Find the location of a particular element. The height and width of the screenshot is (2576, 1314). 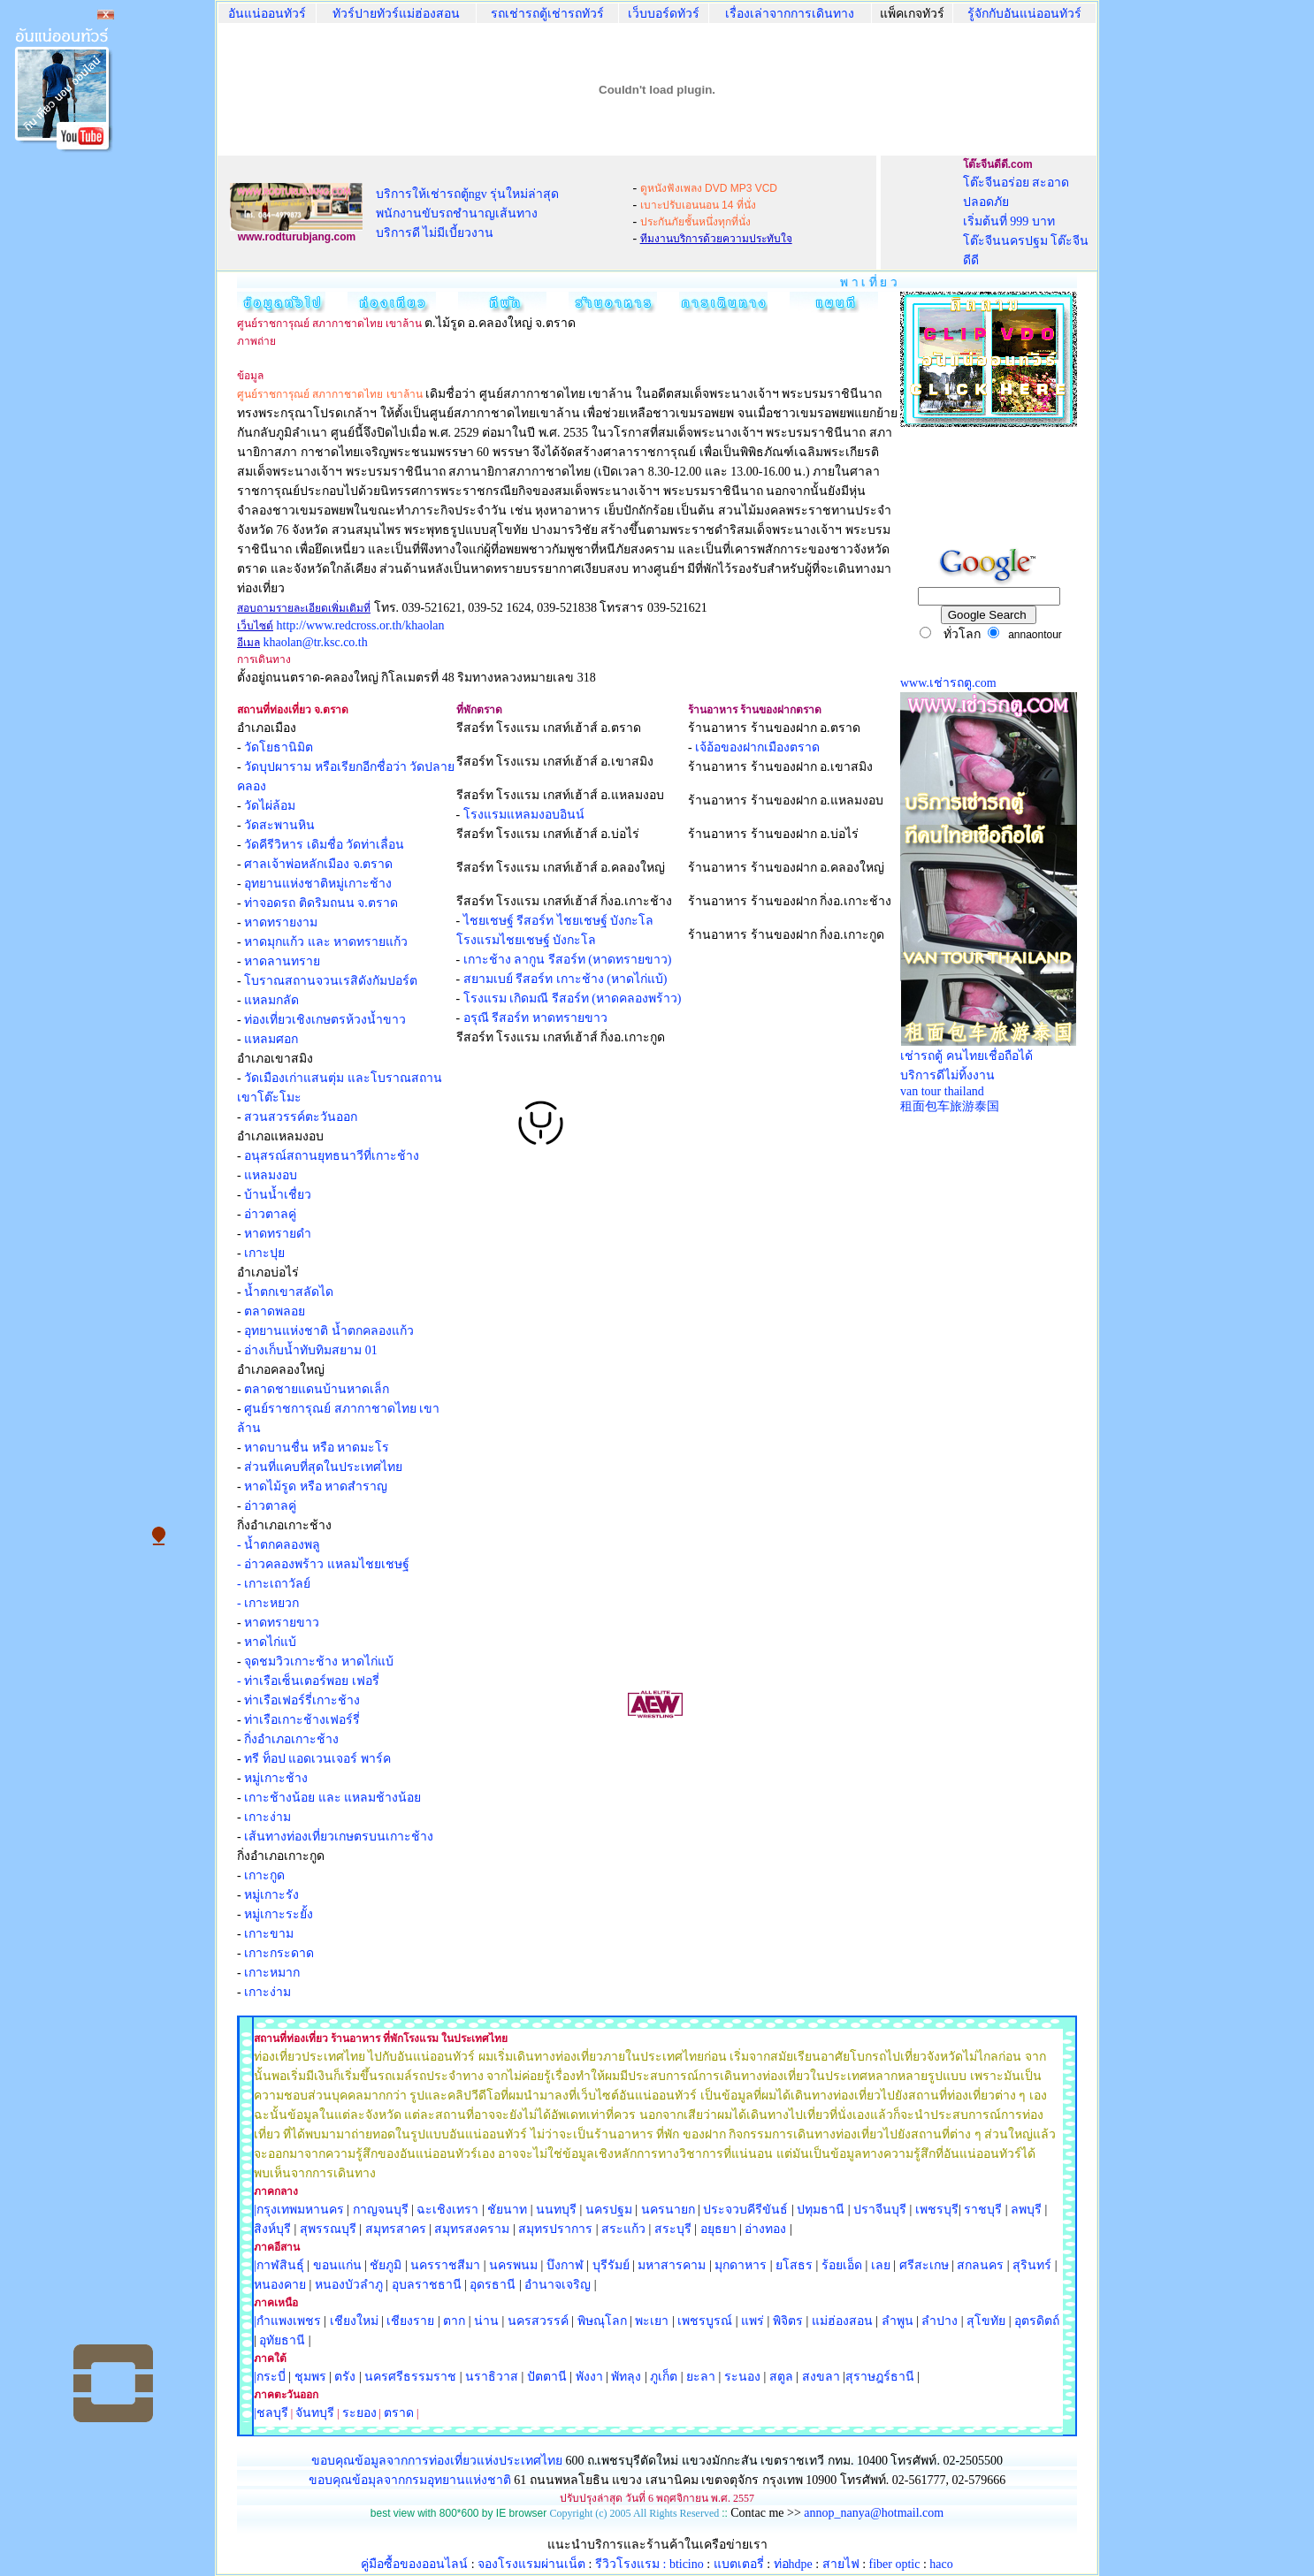

bity cryptocurrency exchange logo is located at coordinates (540, 1124).